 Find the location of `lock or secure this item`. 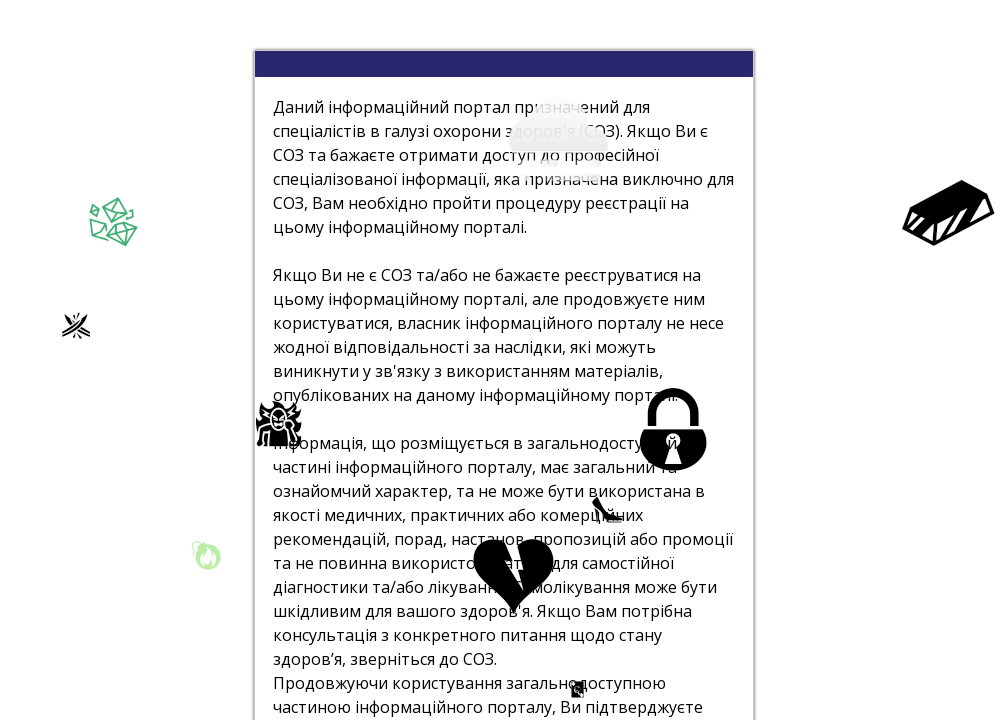

lock or secure this item is located at coordinates (673, 429).